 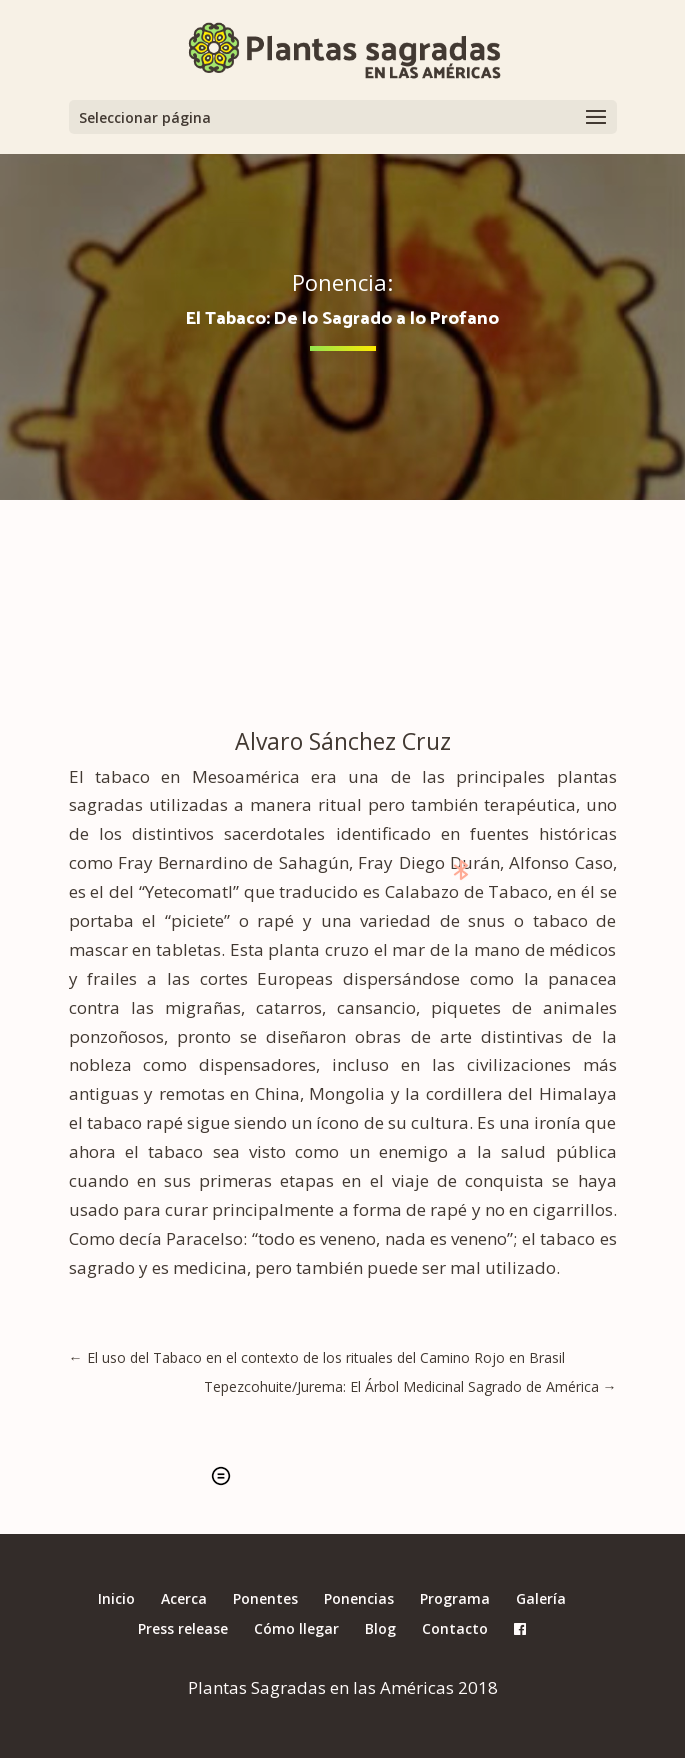 I want to click on toggle bluetooth connectivity on or off, so click(x=461, y=870).